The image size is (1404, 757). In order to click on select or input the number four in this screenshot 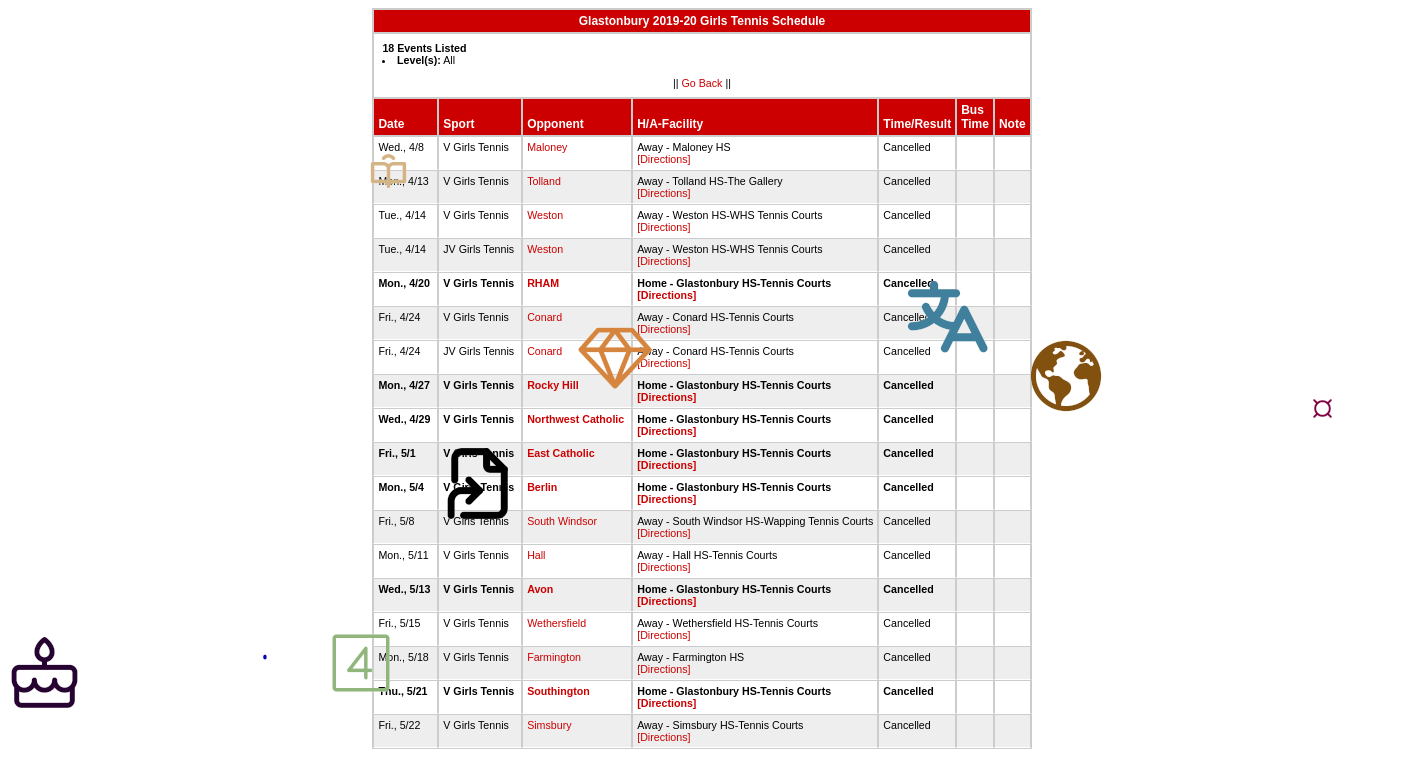, I will do `click(361, 663)`.